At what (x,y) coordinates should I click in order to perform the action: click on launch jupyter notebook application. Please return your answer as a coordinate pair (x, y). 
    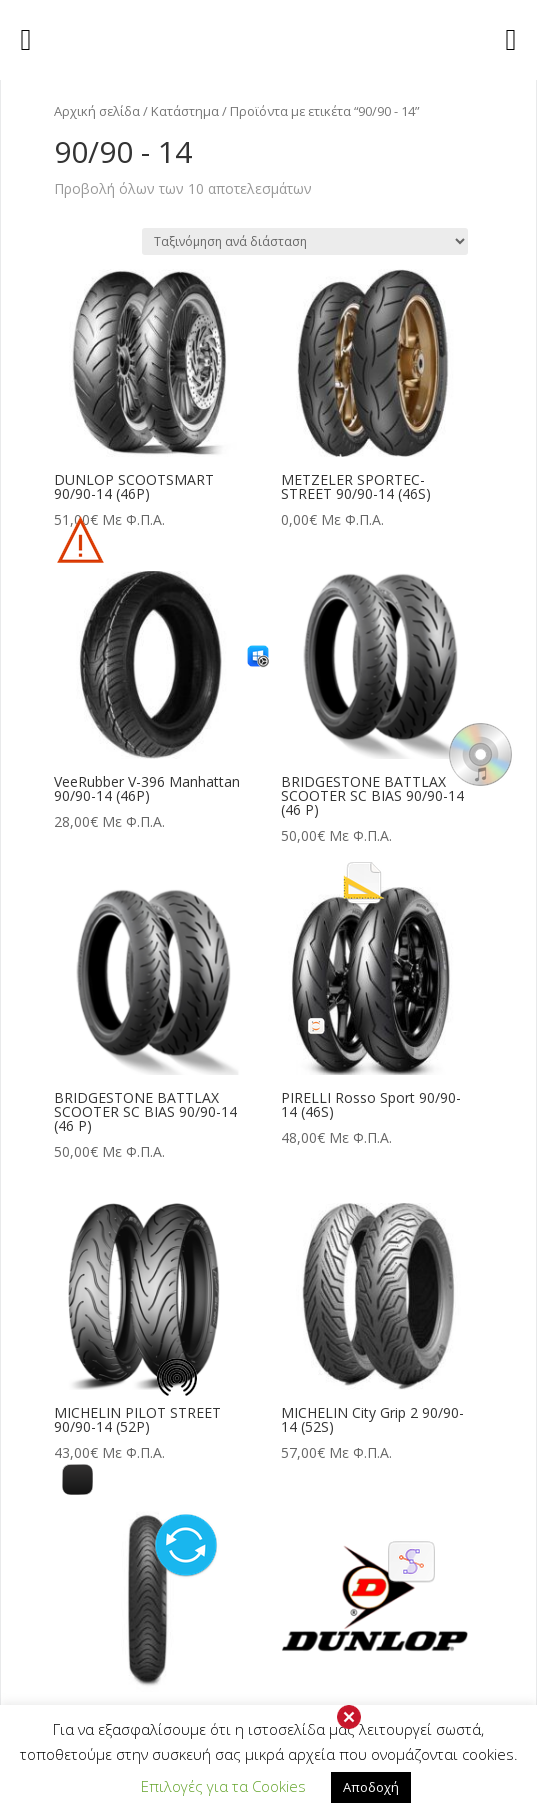
    Looking at the image, I should click on (316, 1026).